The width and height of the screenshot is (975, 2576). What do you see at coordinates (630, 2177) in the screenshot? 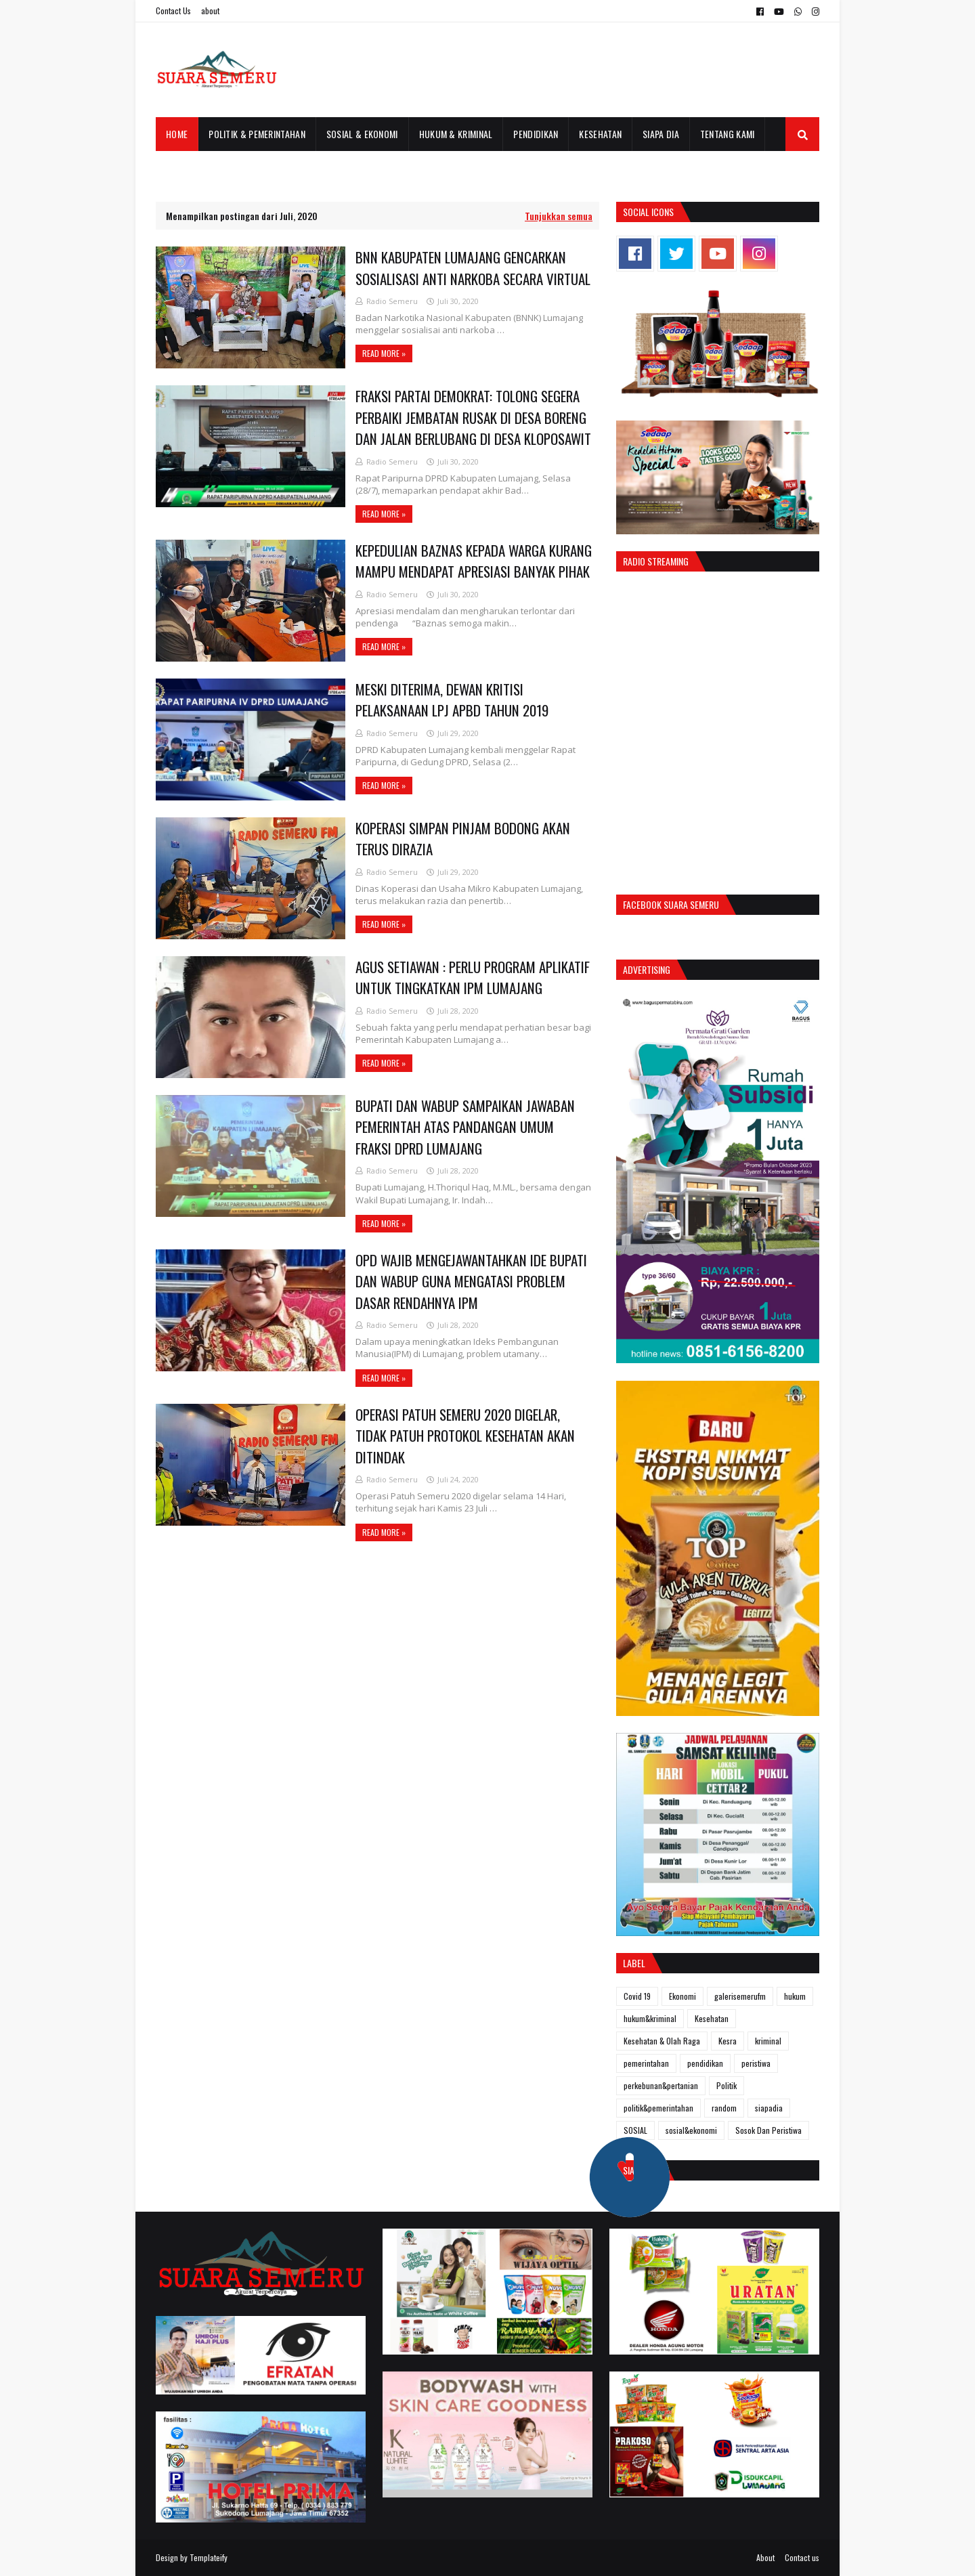
I see `indicates time at 11 o'clock` at bounding box center [630, 2177].